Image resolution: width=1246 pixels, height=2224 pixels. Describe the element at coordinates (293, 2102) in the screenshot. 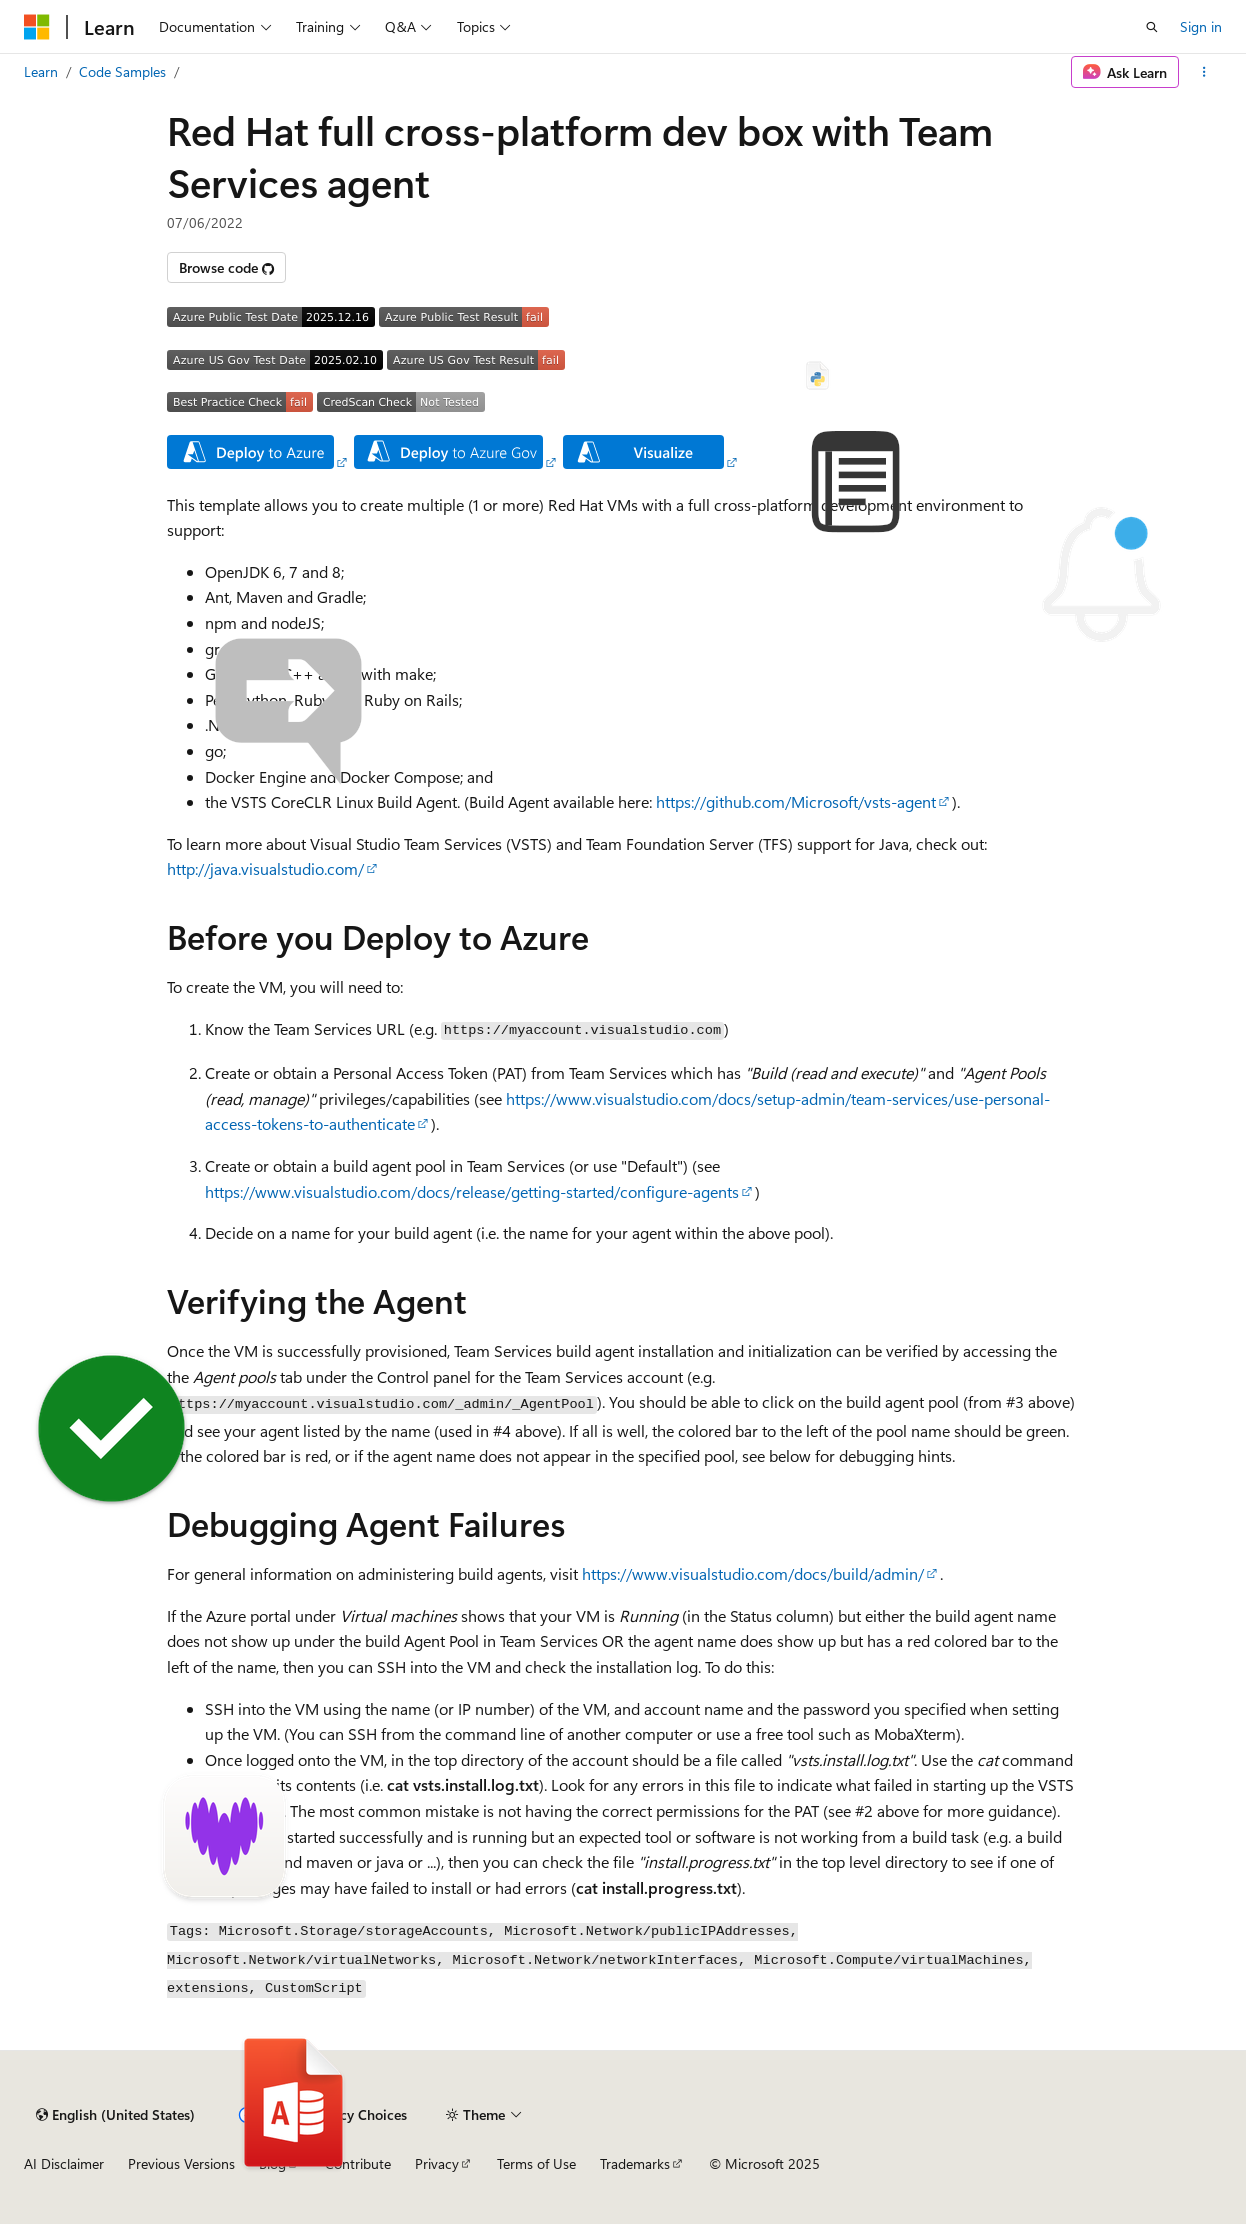

I see `a microsoft access database file` at that location.